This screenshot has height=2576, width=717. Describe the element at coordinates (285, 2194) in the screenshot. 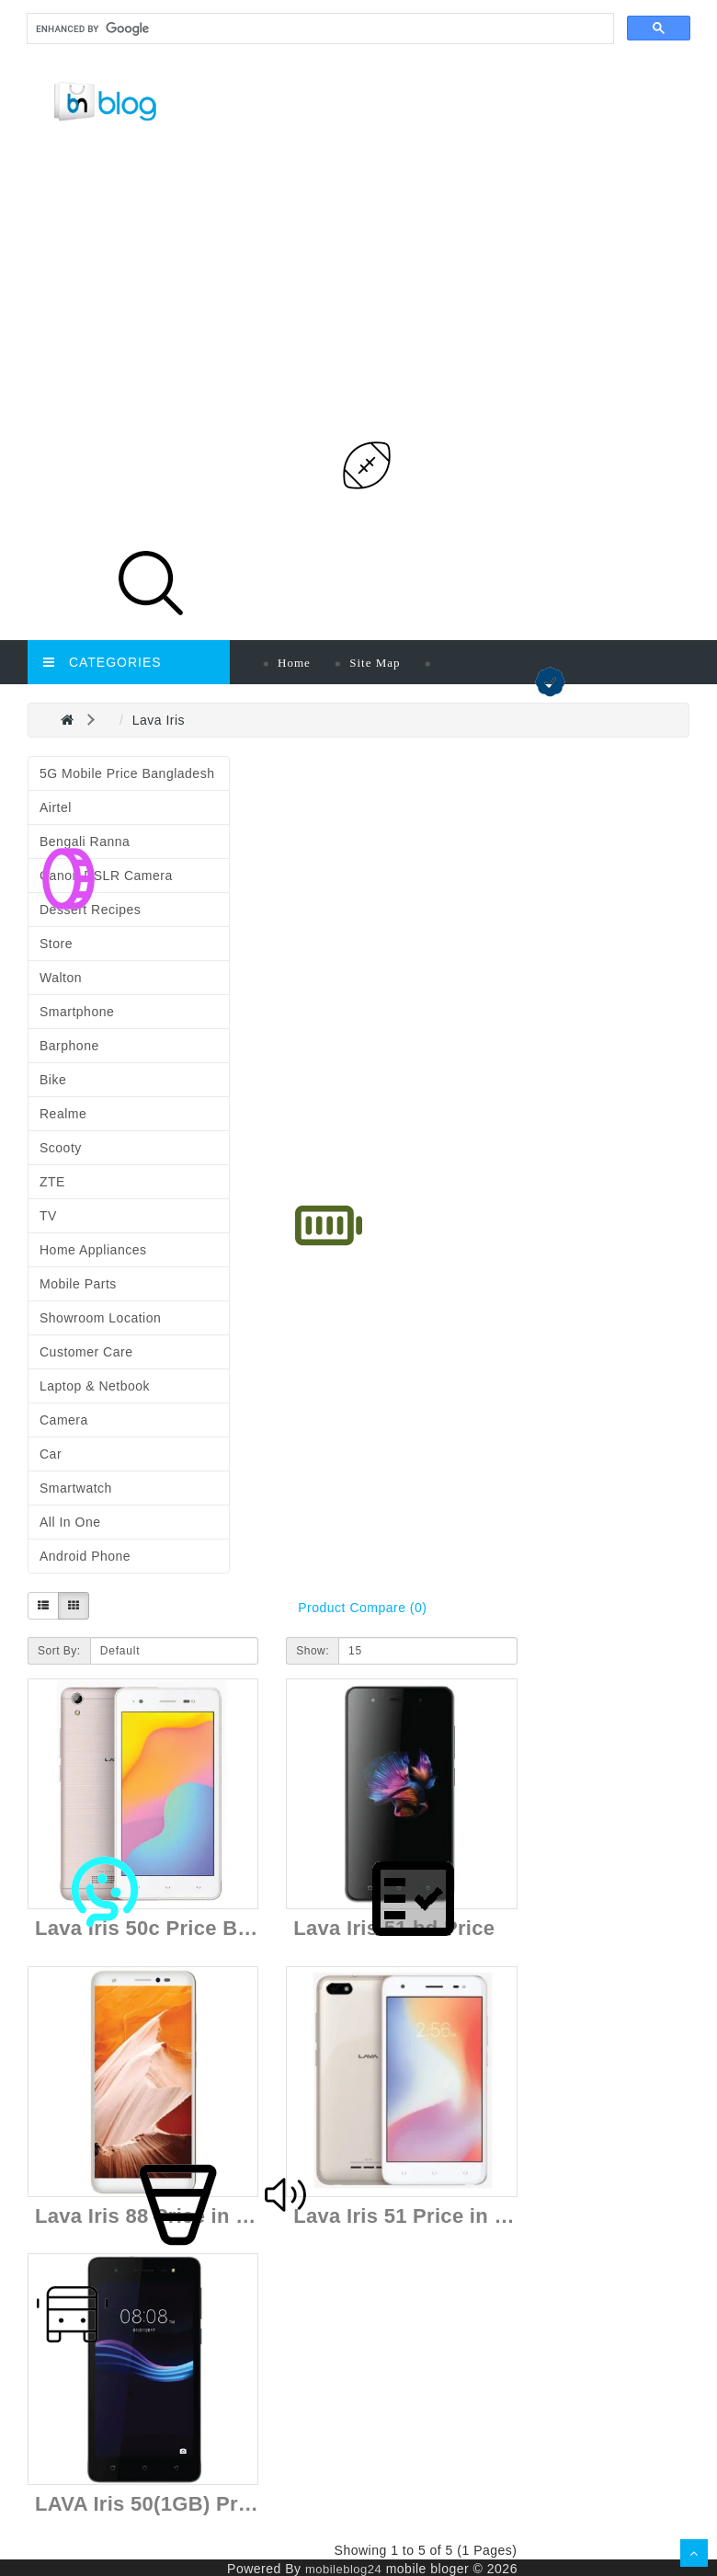

I see `unmute audio or turn sound on` at that location.